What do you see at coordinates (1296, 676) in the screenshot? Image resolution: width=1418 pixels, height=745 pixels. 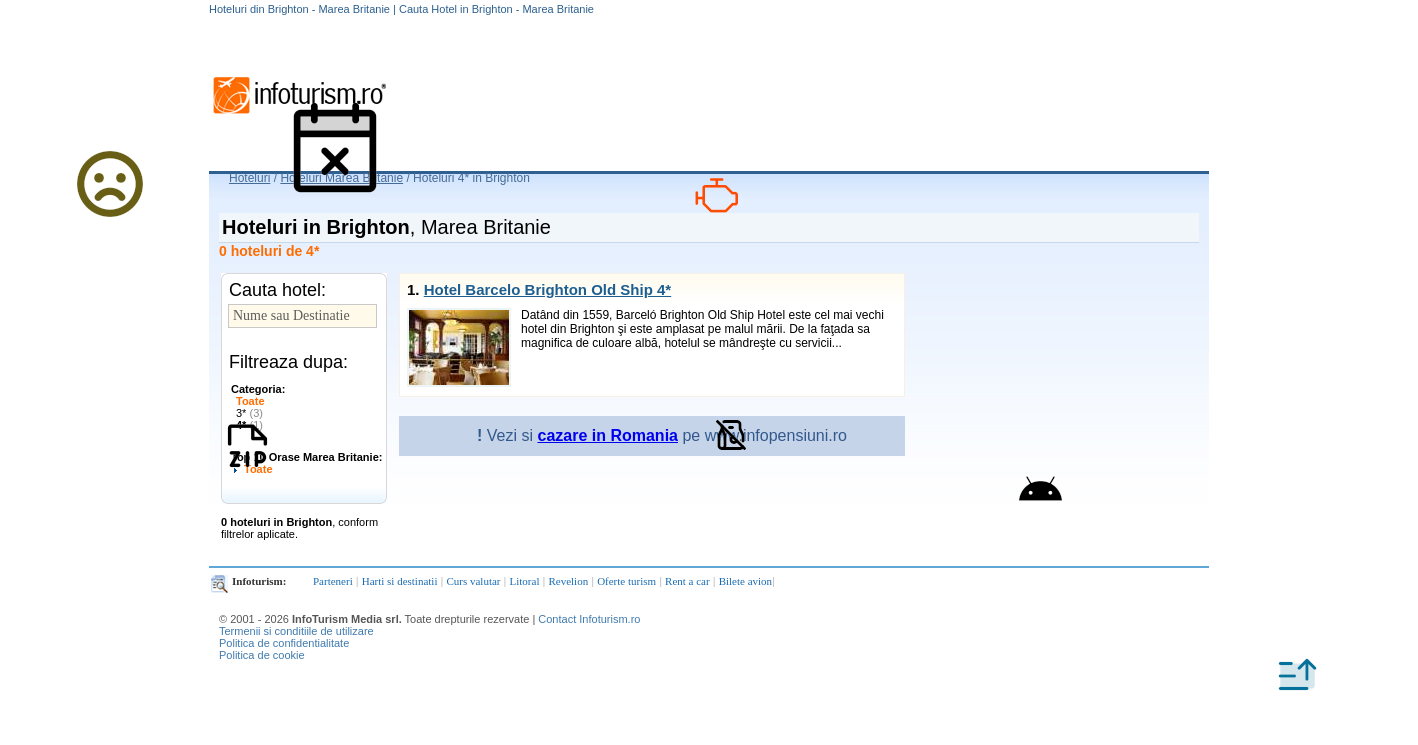 I see `sort items in descending order` at bounding box center [1296, 676].